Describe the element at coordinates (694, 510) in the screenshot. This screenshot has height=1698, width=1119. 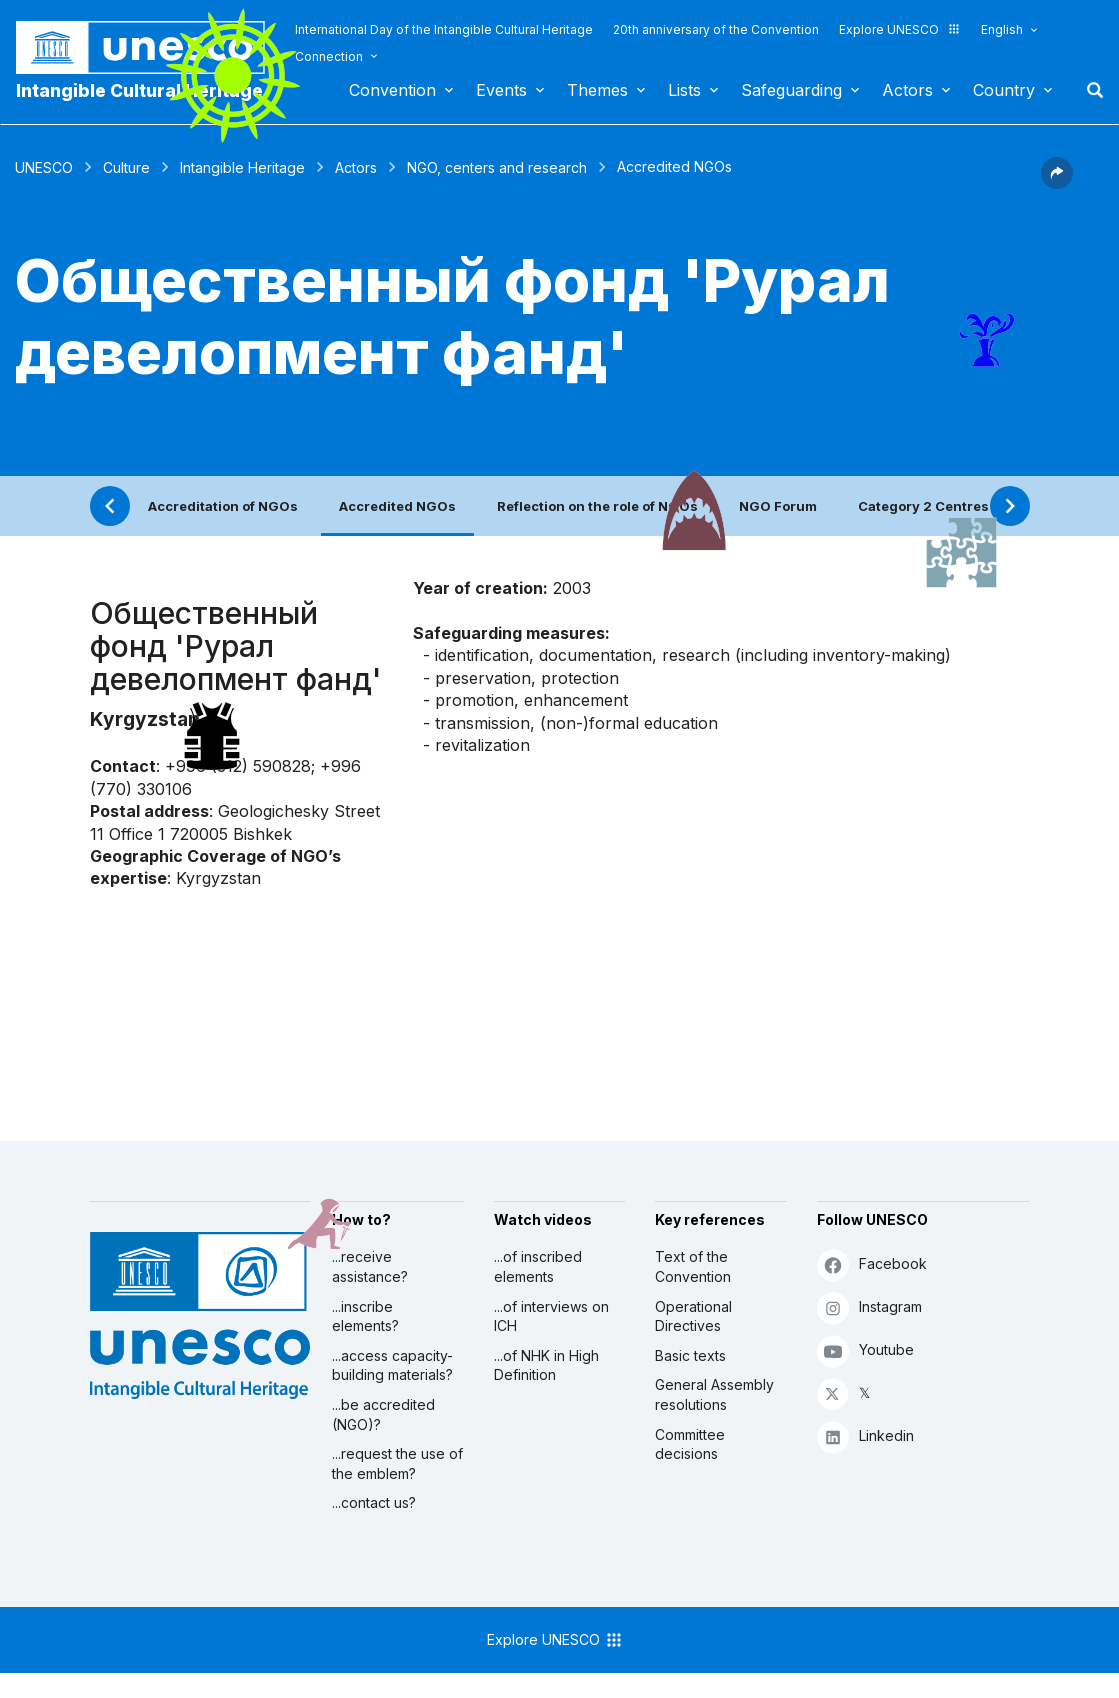
I see `shark or dangerous creature indicator in a game` at that location.